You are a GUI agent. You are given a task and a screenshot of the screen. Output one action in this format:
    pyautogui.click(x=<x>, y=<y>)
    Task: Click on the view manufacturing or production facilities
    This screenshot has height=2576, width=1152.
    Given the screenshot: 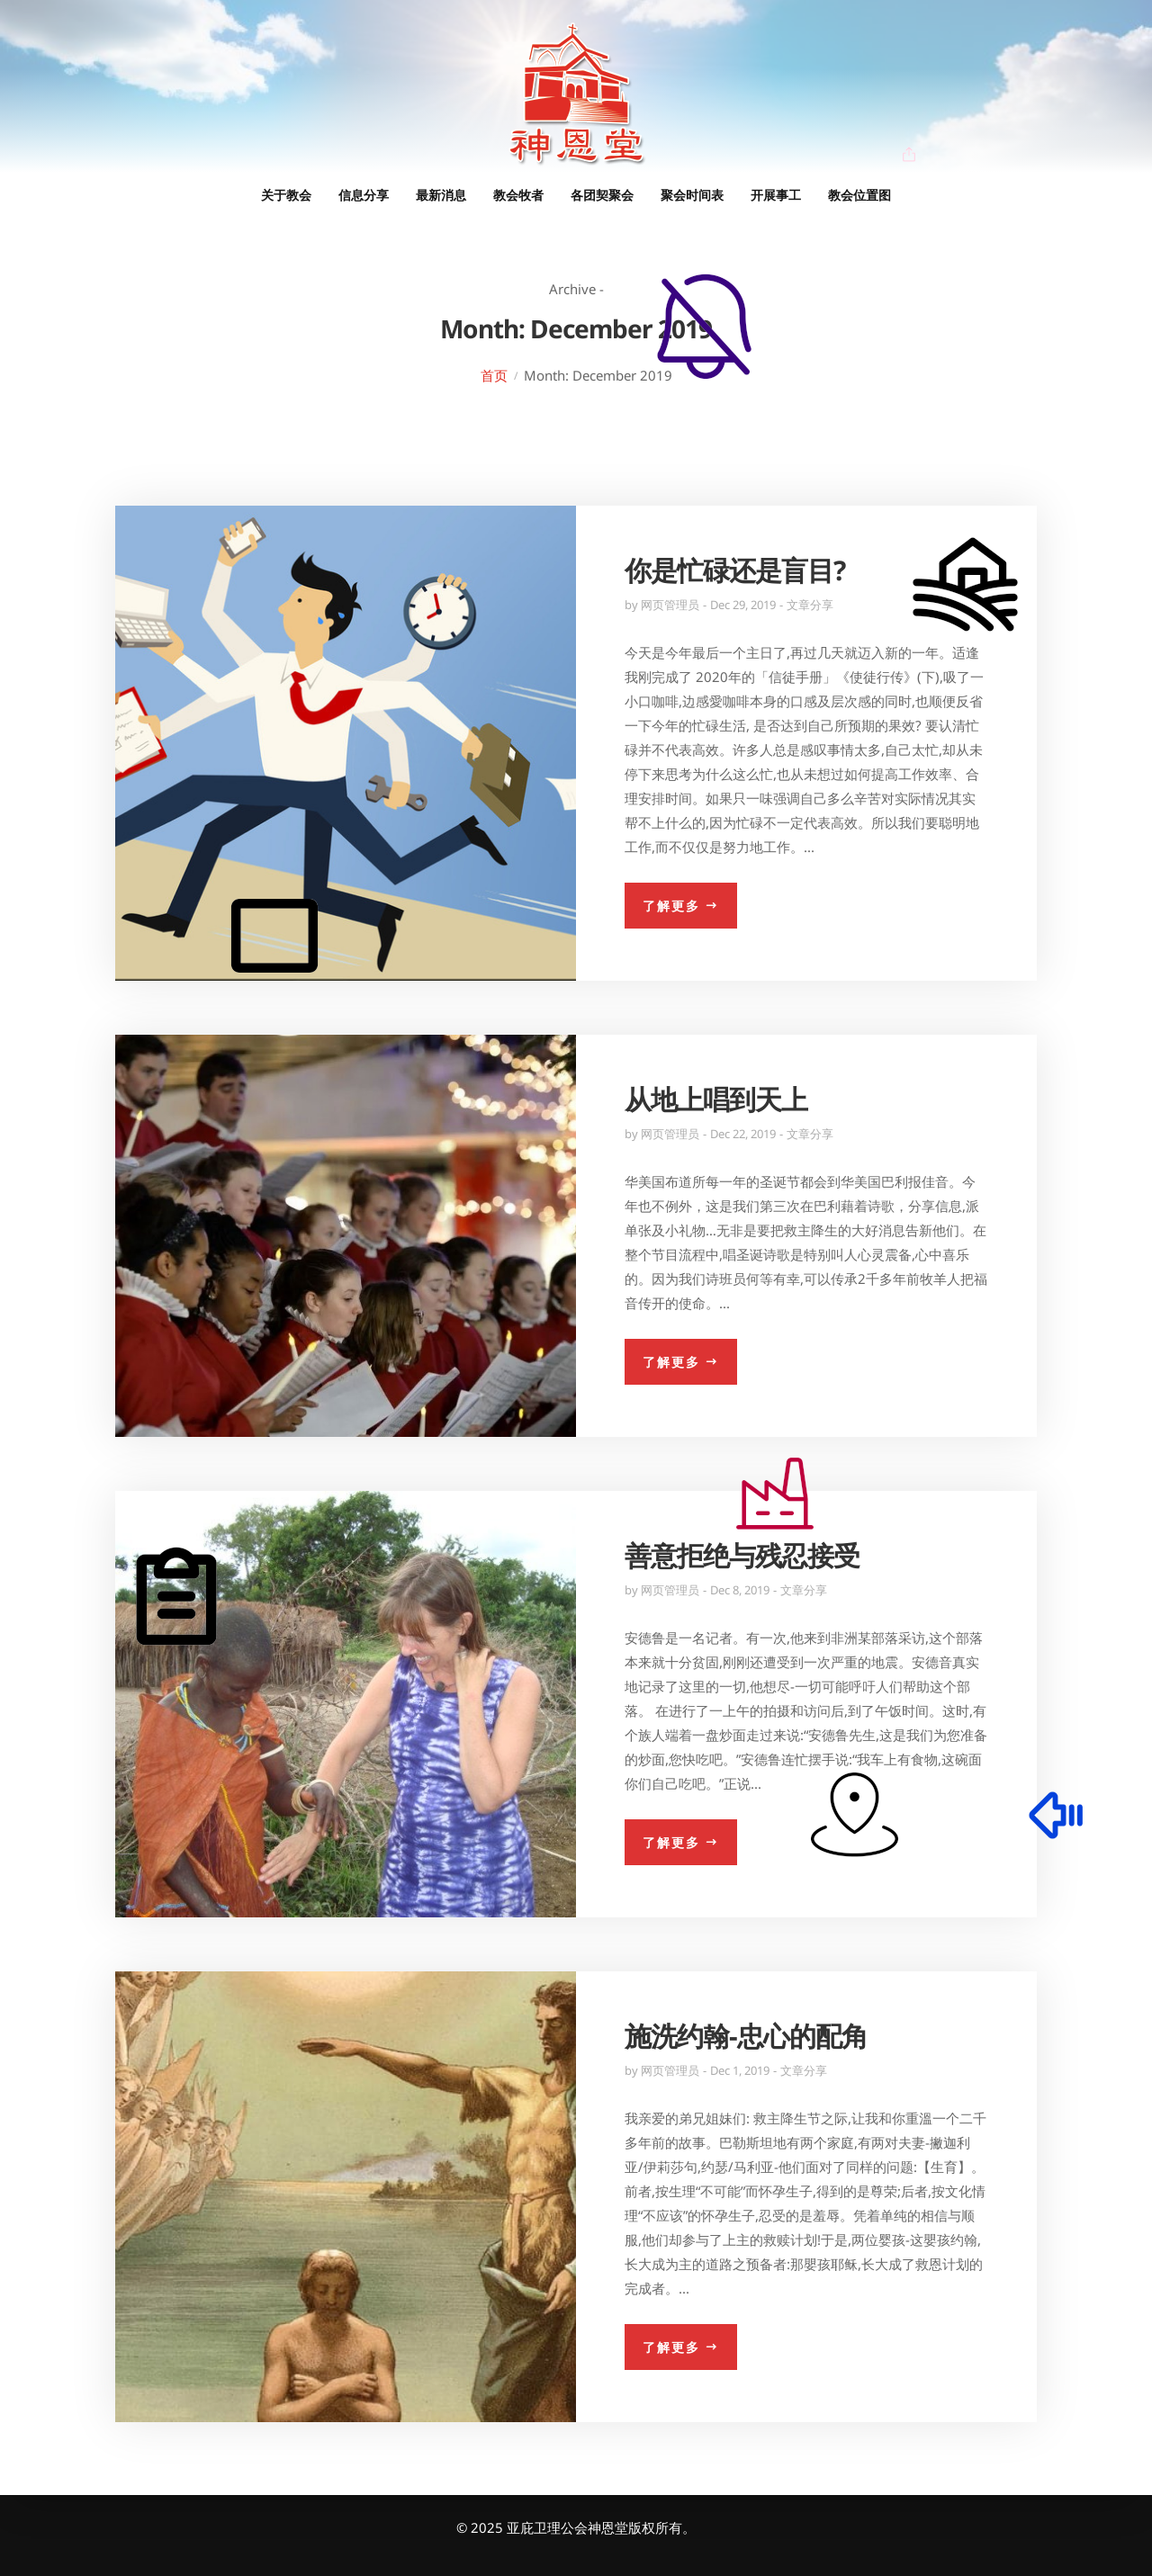 What is the action you would take?
    pyautogui.click(x=775, y=1496)
    